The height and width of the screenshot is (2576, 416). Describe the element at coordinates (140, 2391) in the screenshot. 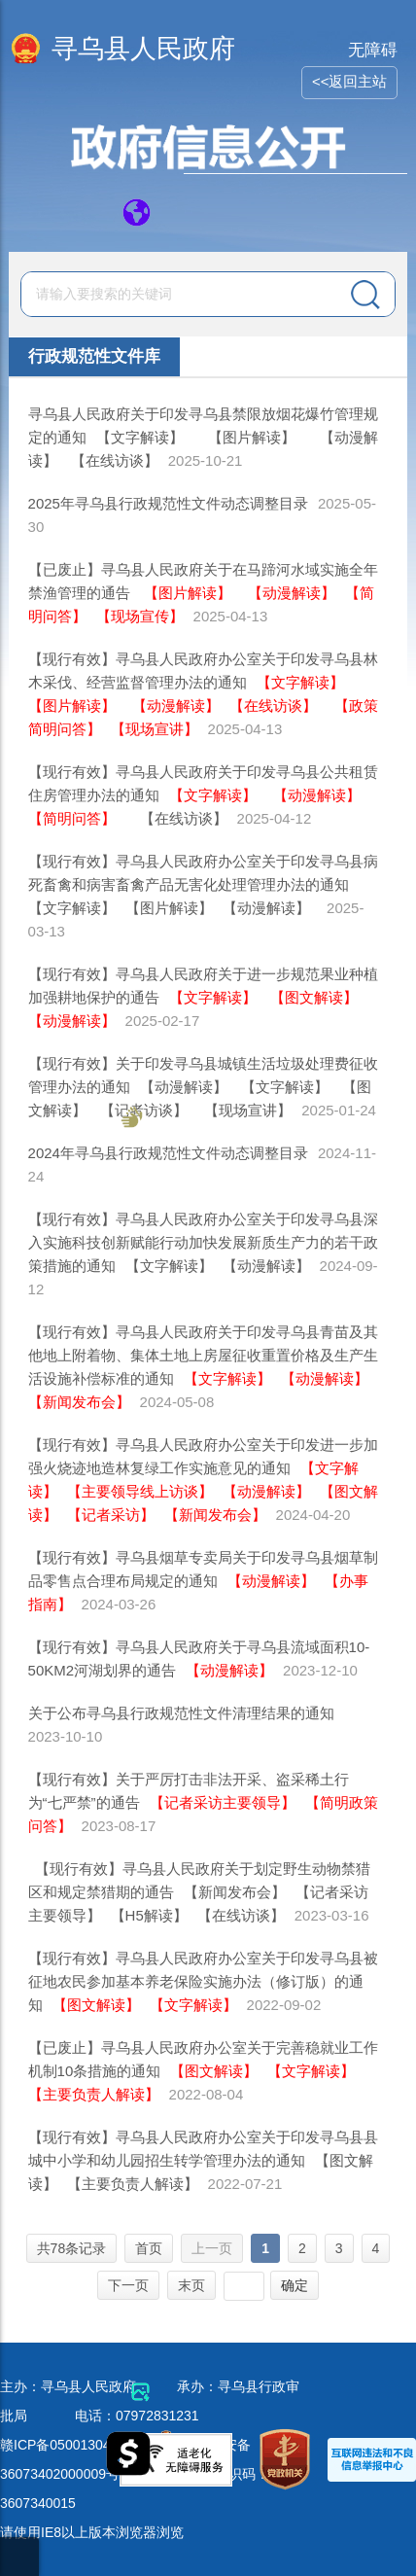

I see `quick photo enhancement or auto-fix` at that location.